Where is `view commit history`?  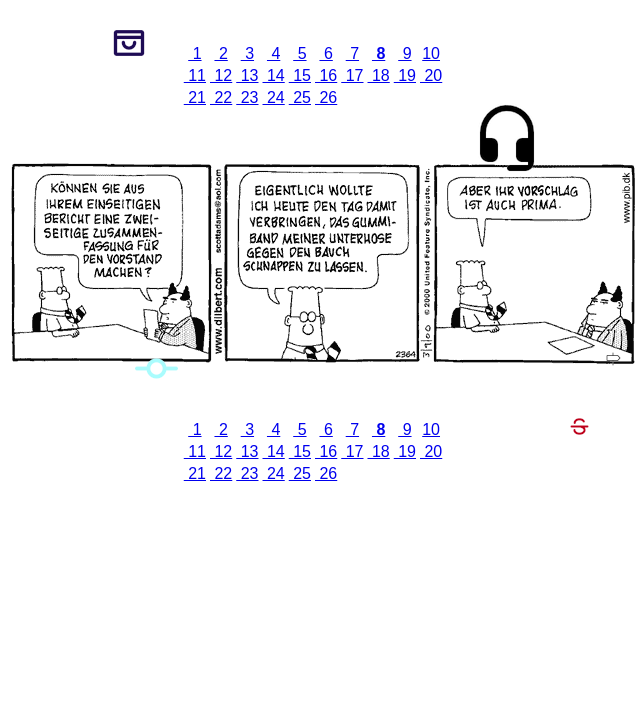 view commit history is located at coordinates (156, 368).